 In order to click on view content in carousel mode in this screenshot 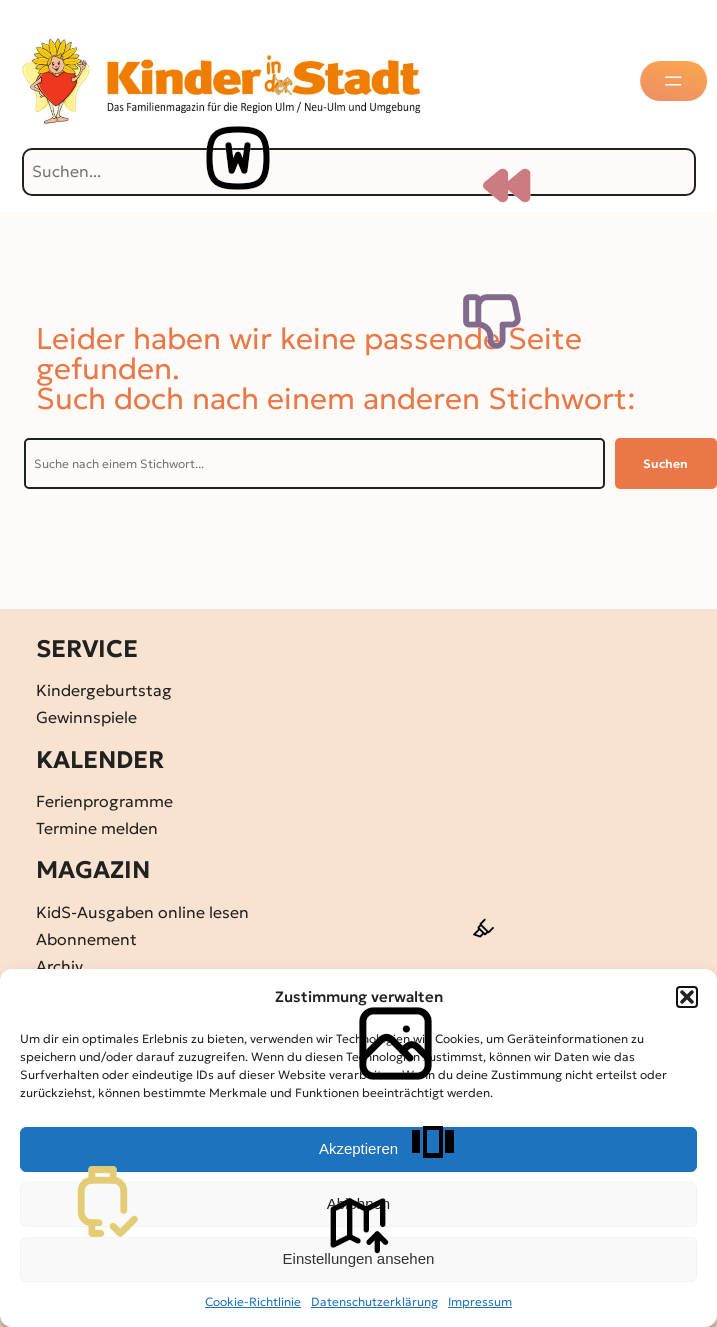, I will do `click(433, 1143)`.